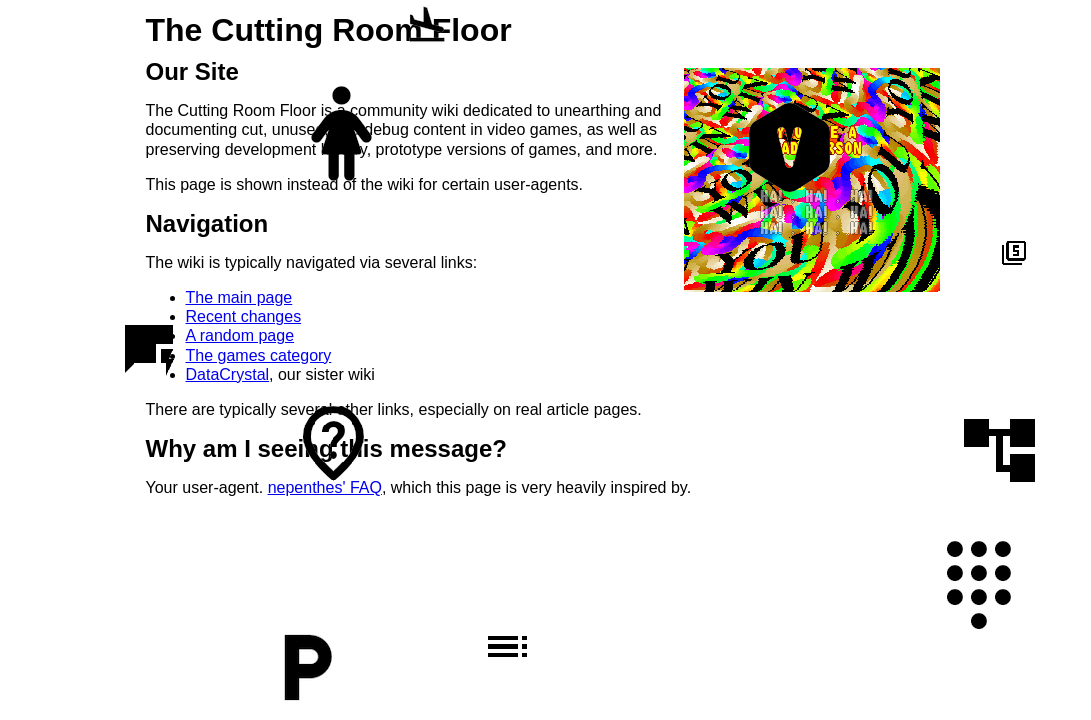 The image size is (1091, 720). What do you see at coordinates (149, 349) in the screenshot?
I see `send a quick reply to a message` at bounding box center [149, 349].